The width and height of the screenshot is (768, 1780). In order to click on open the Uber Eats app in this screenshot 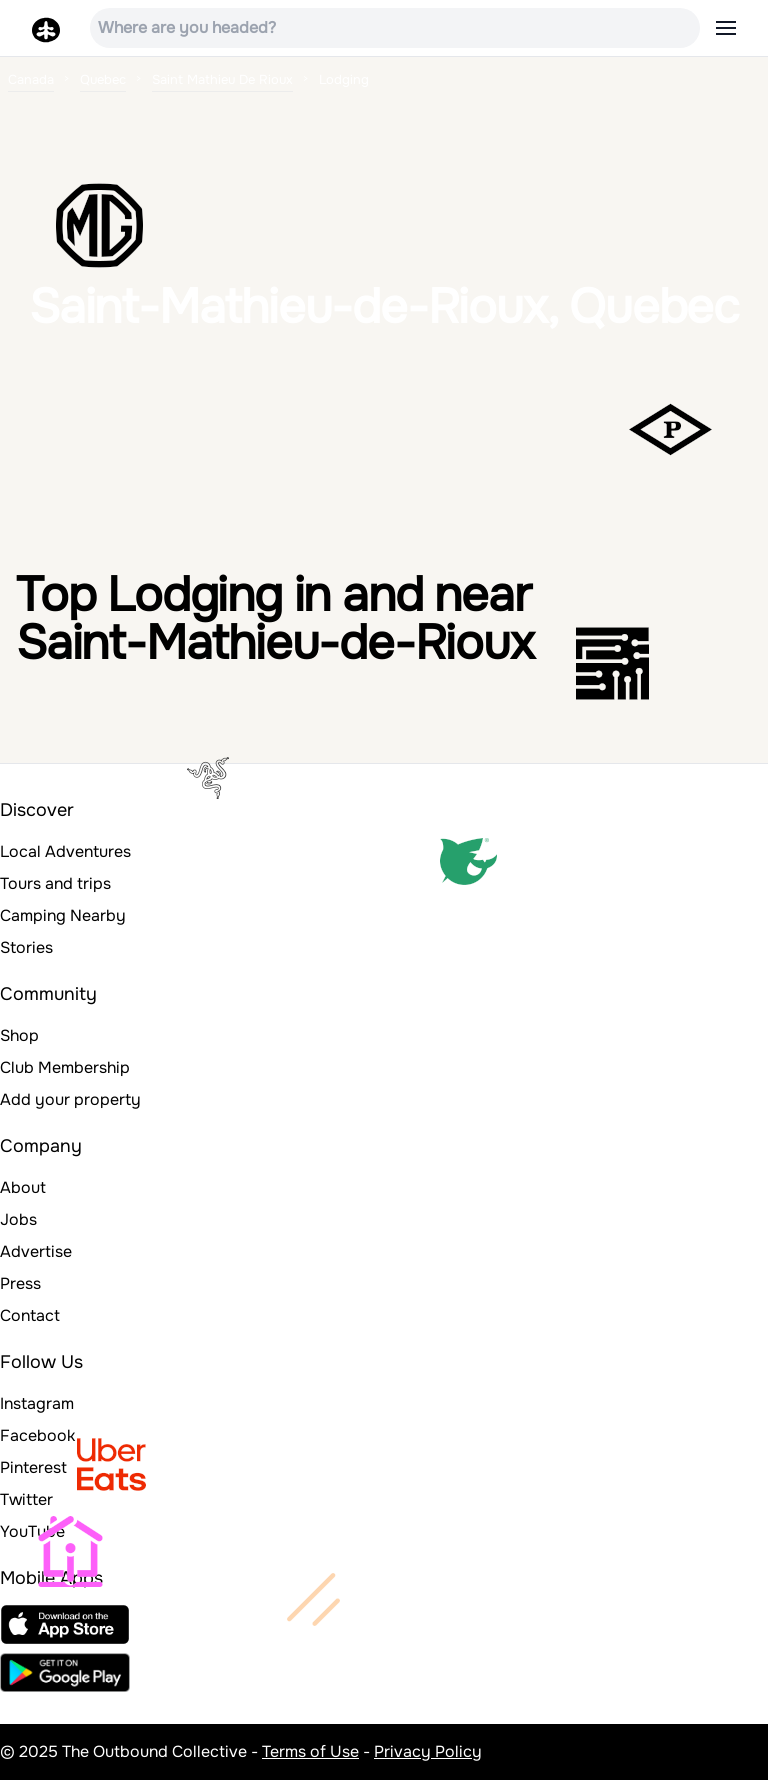, I will do `click(111, 1464)`.